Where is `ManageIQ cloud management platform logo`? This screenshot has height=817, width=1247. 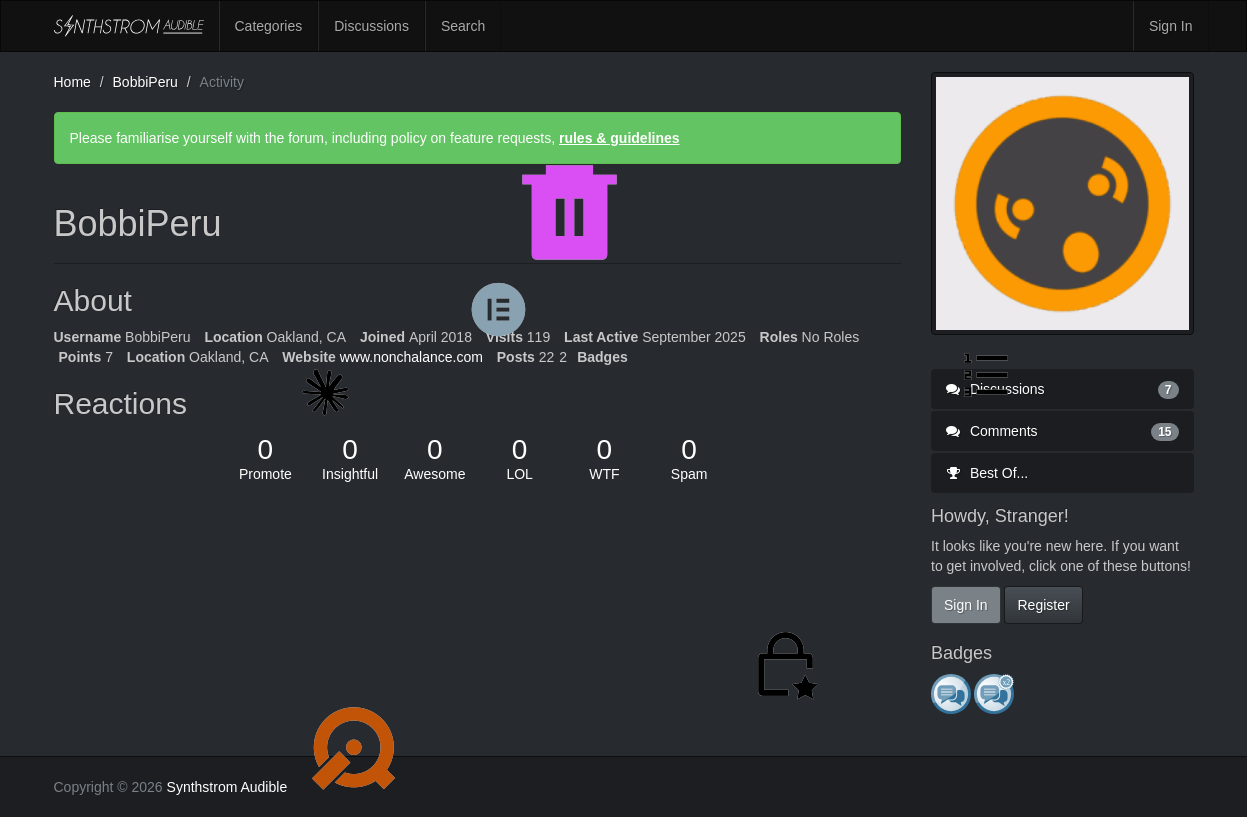 ManageIQ cloud management platform logo is located at coordinates (353, 748).